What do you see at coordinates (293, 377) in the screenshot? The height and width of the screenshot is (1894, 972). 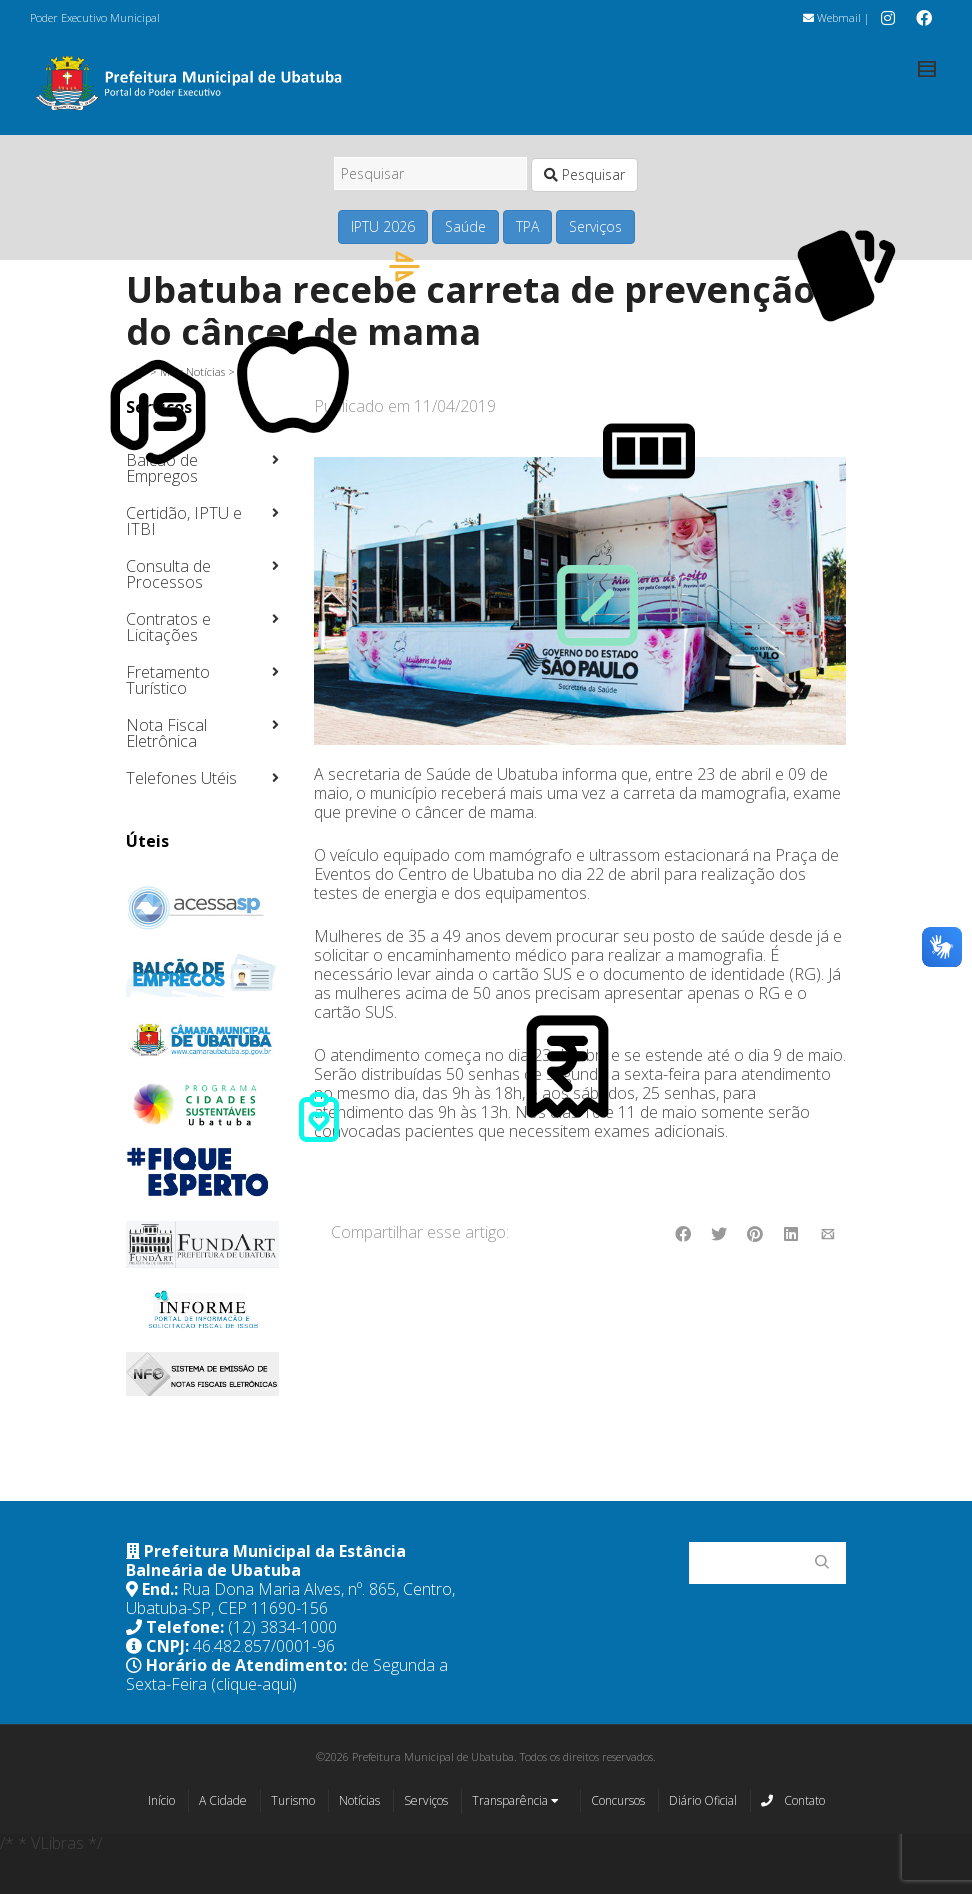 I see `access health or nutrition tracking` at bounding box center [293, 377].